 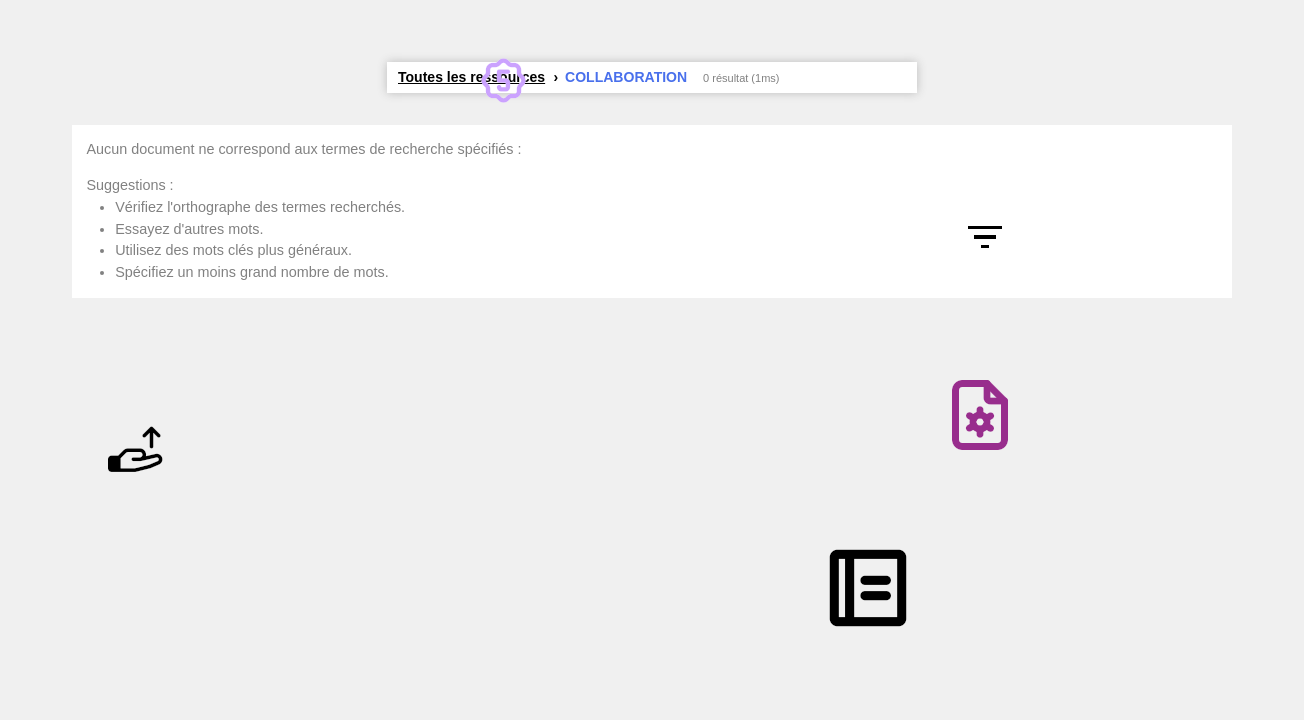 I want to click on filter or sort list items, so click(x=985, y=237).